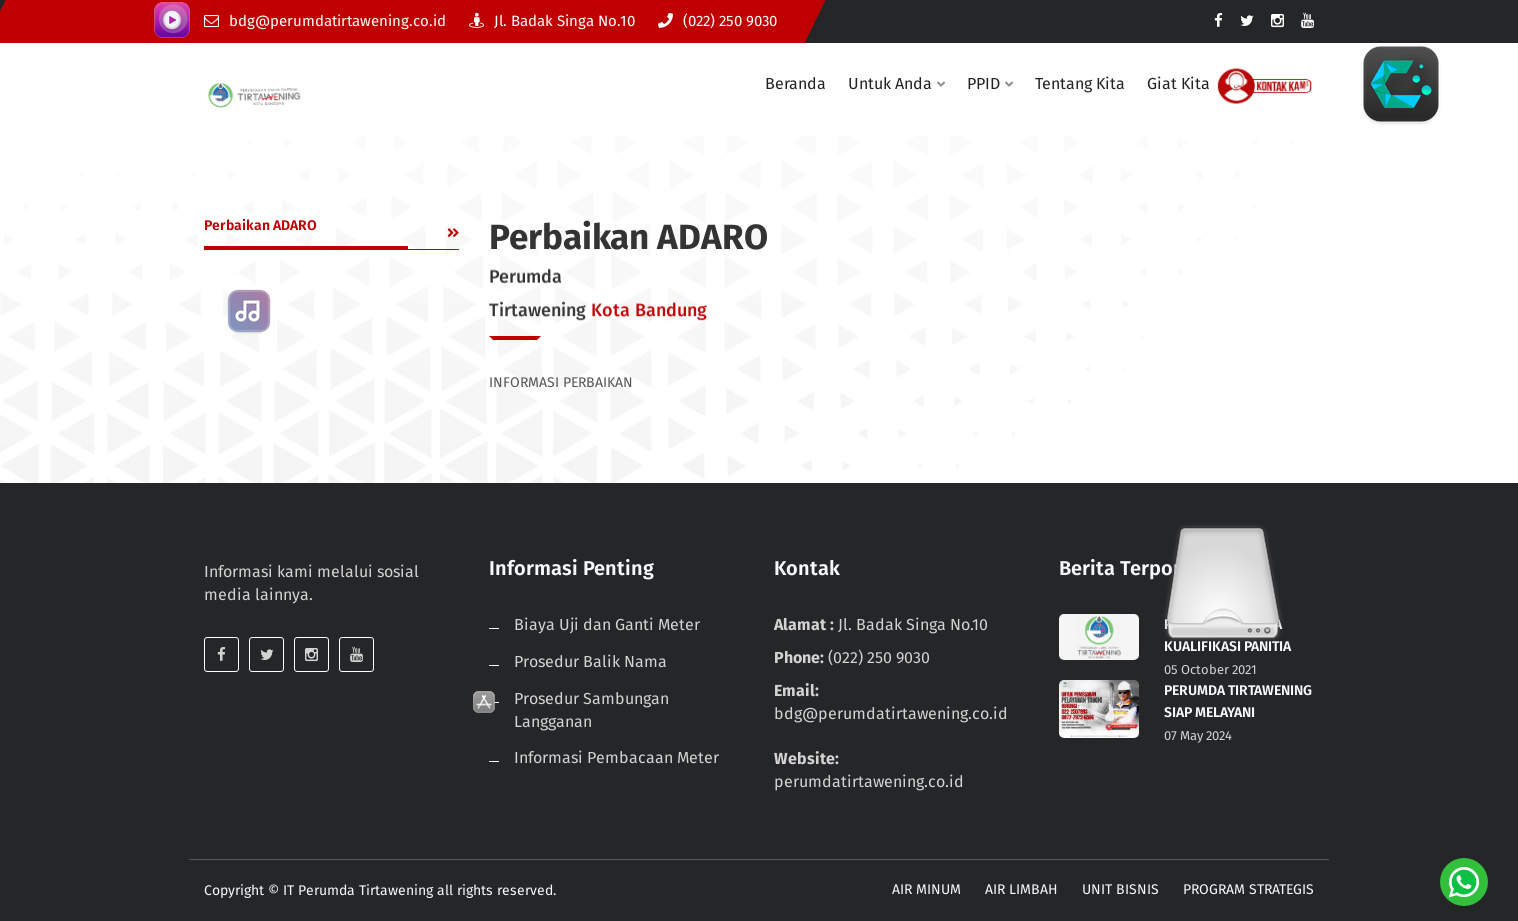 This screenshot has width=1518, height=921. I want to click on open mousai music recognition app, so click(249, 311).